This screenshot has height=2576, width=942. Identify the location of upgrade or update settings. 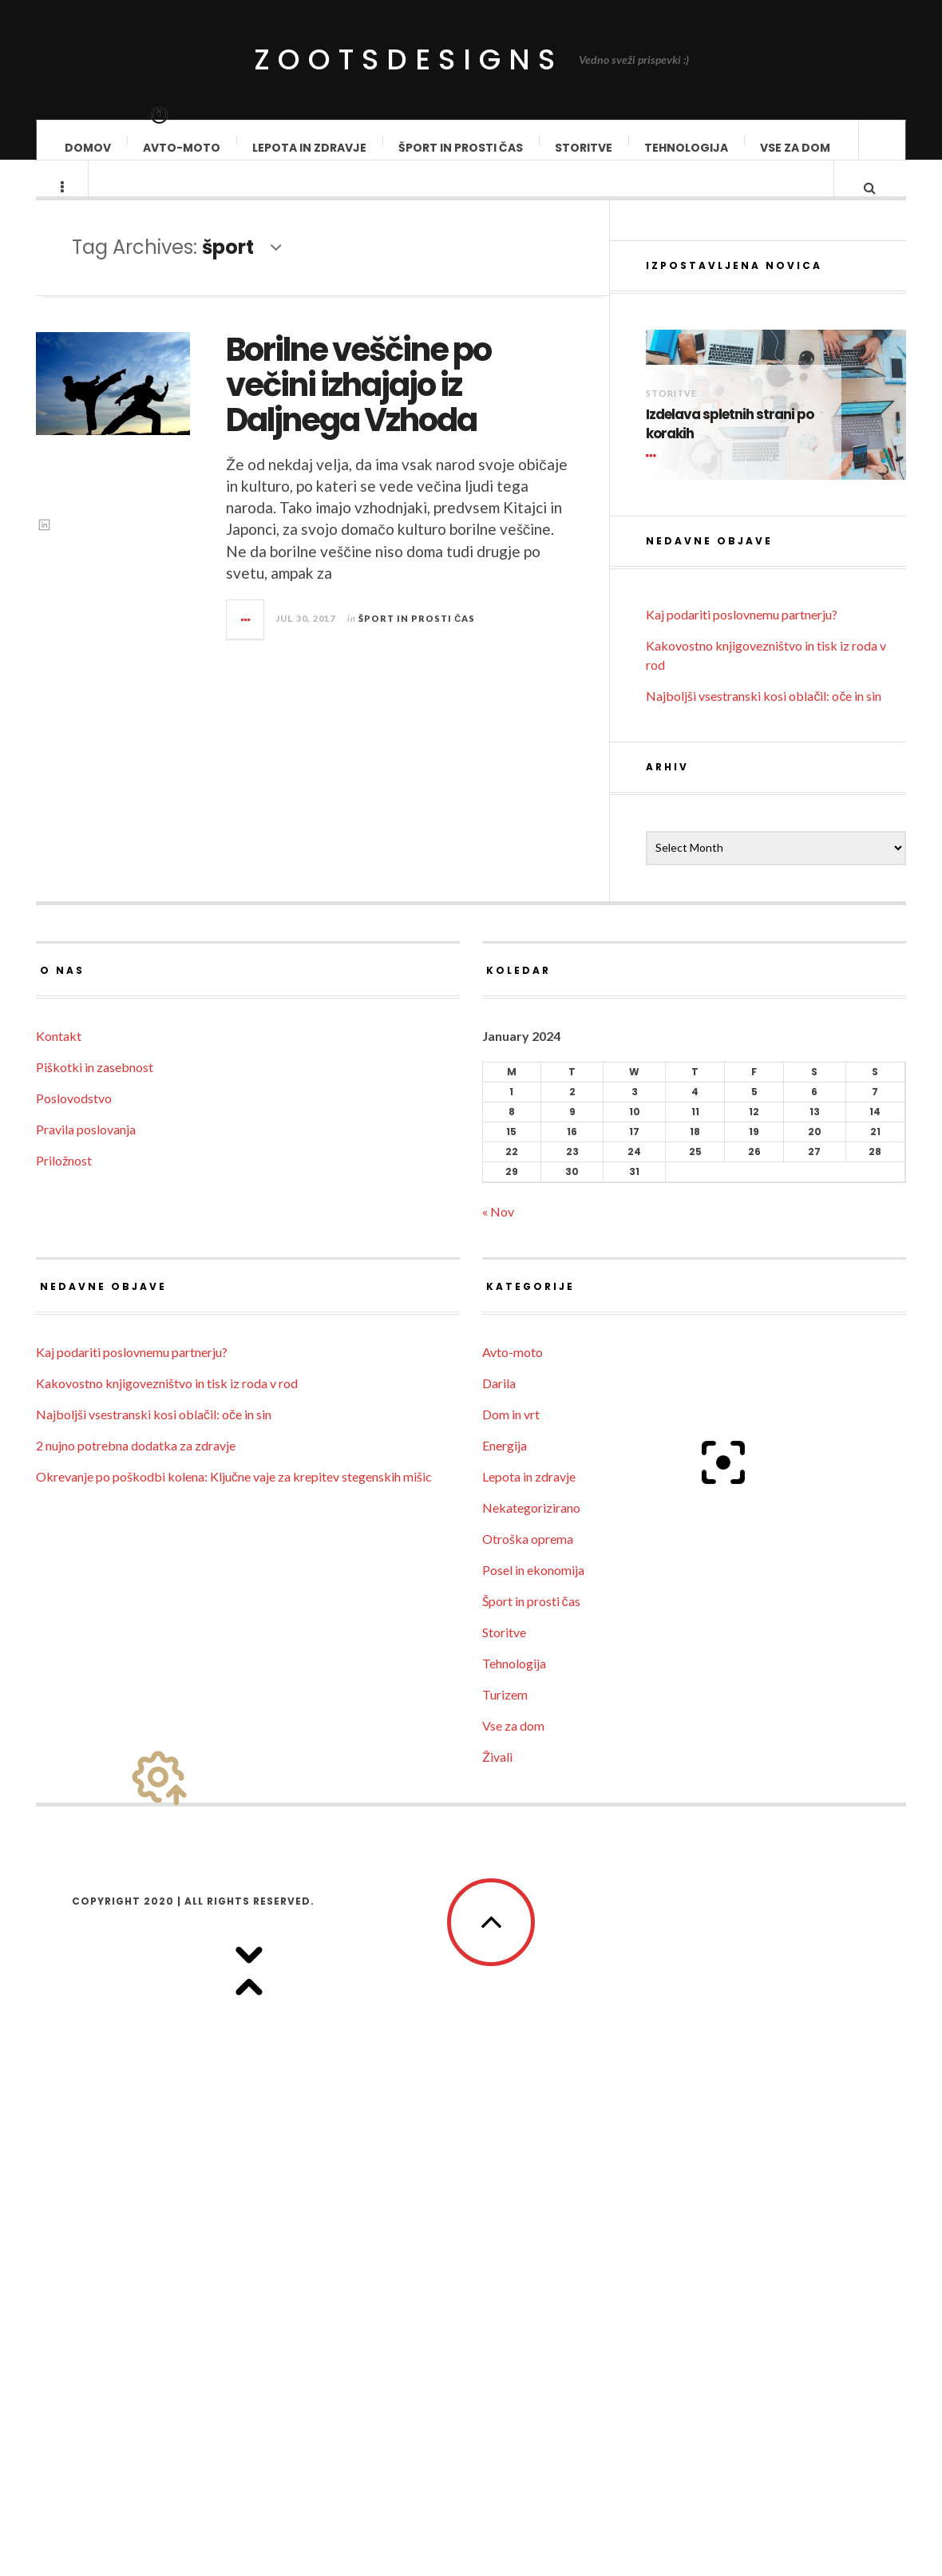
(158, 1777).